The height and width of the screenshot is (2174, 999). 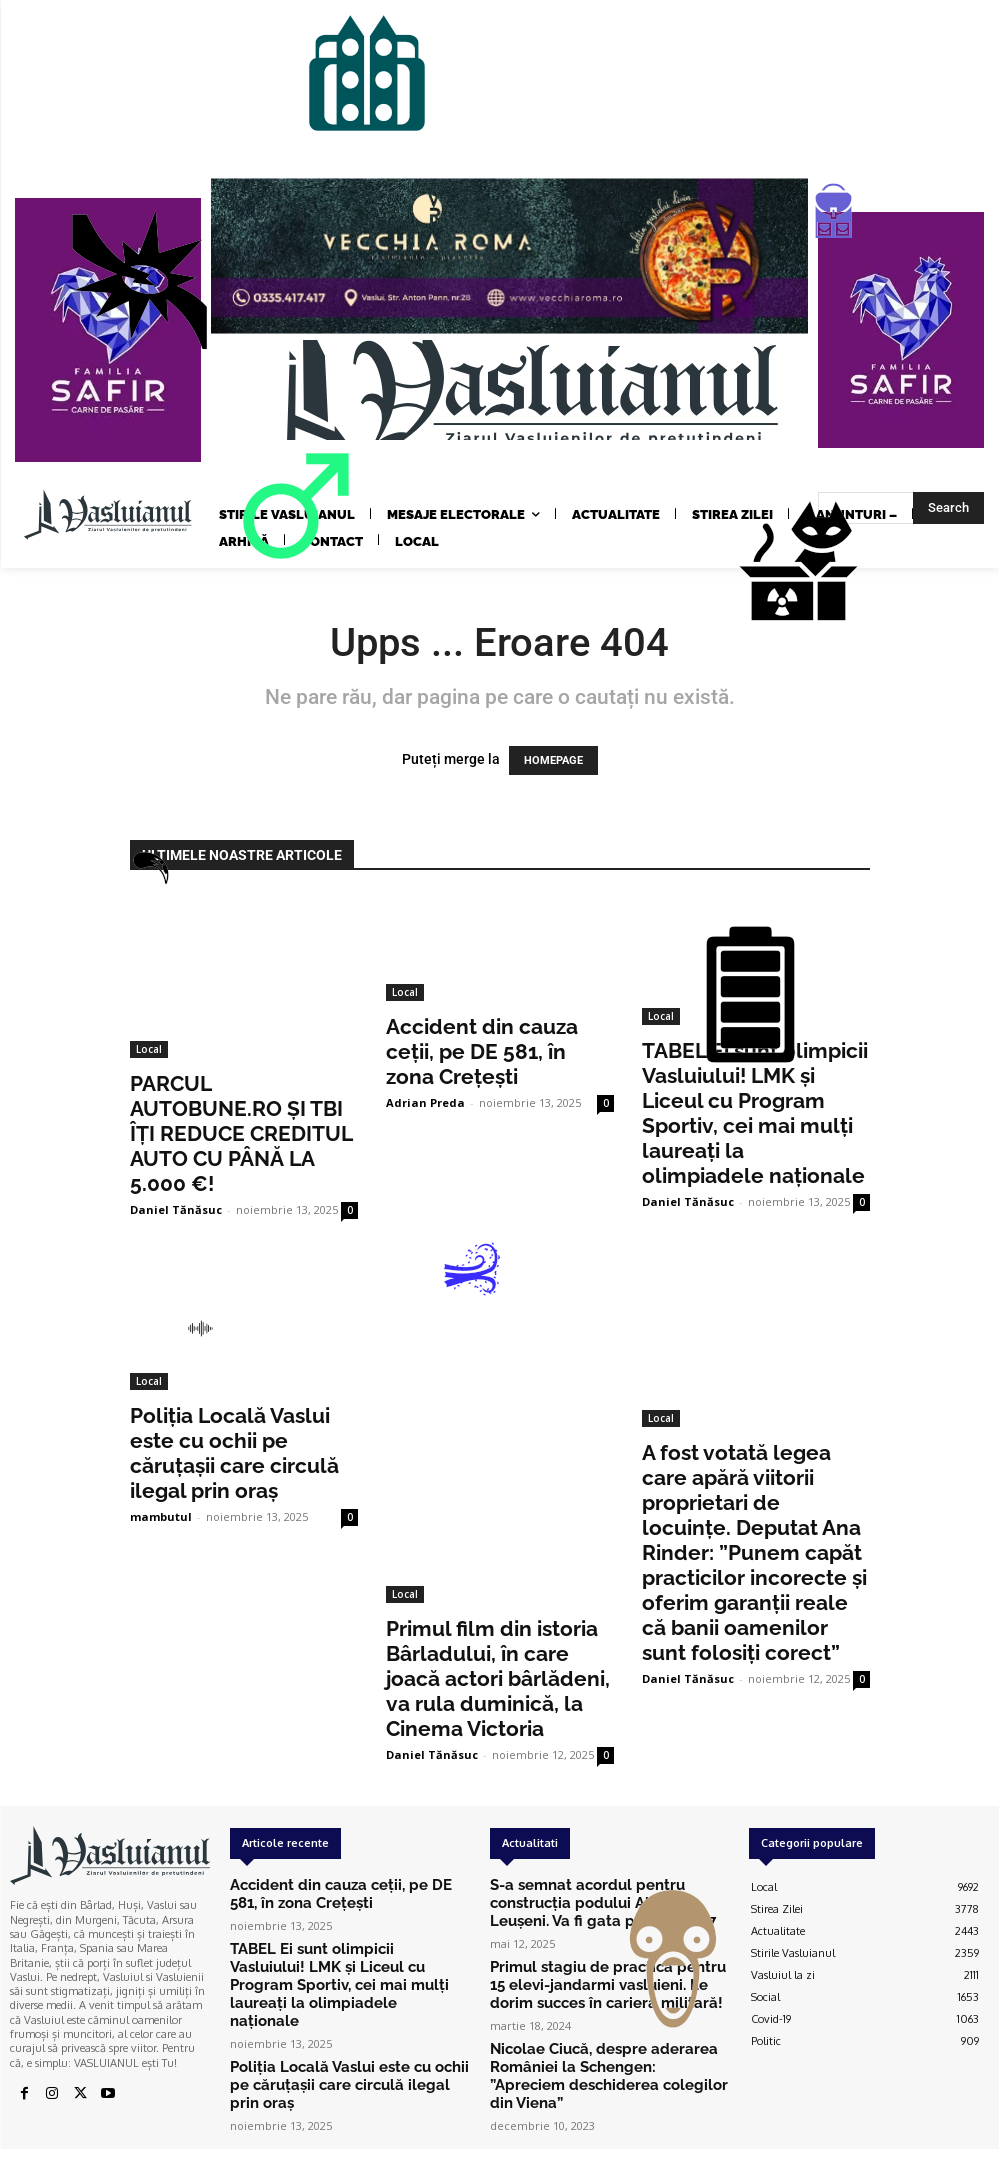 I want to click on indicates a high-priority or urgent meeting alert, so click(x=139, y=281).